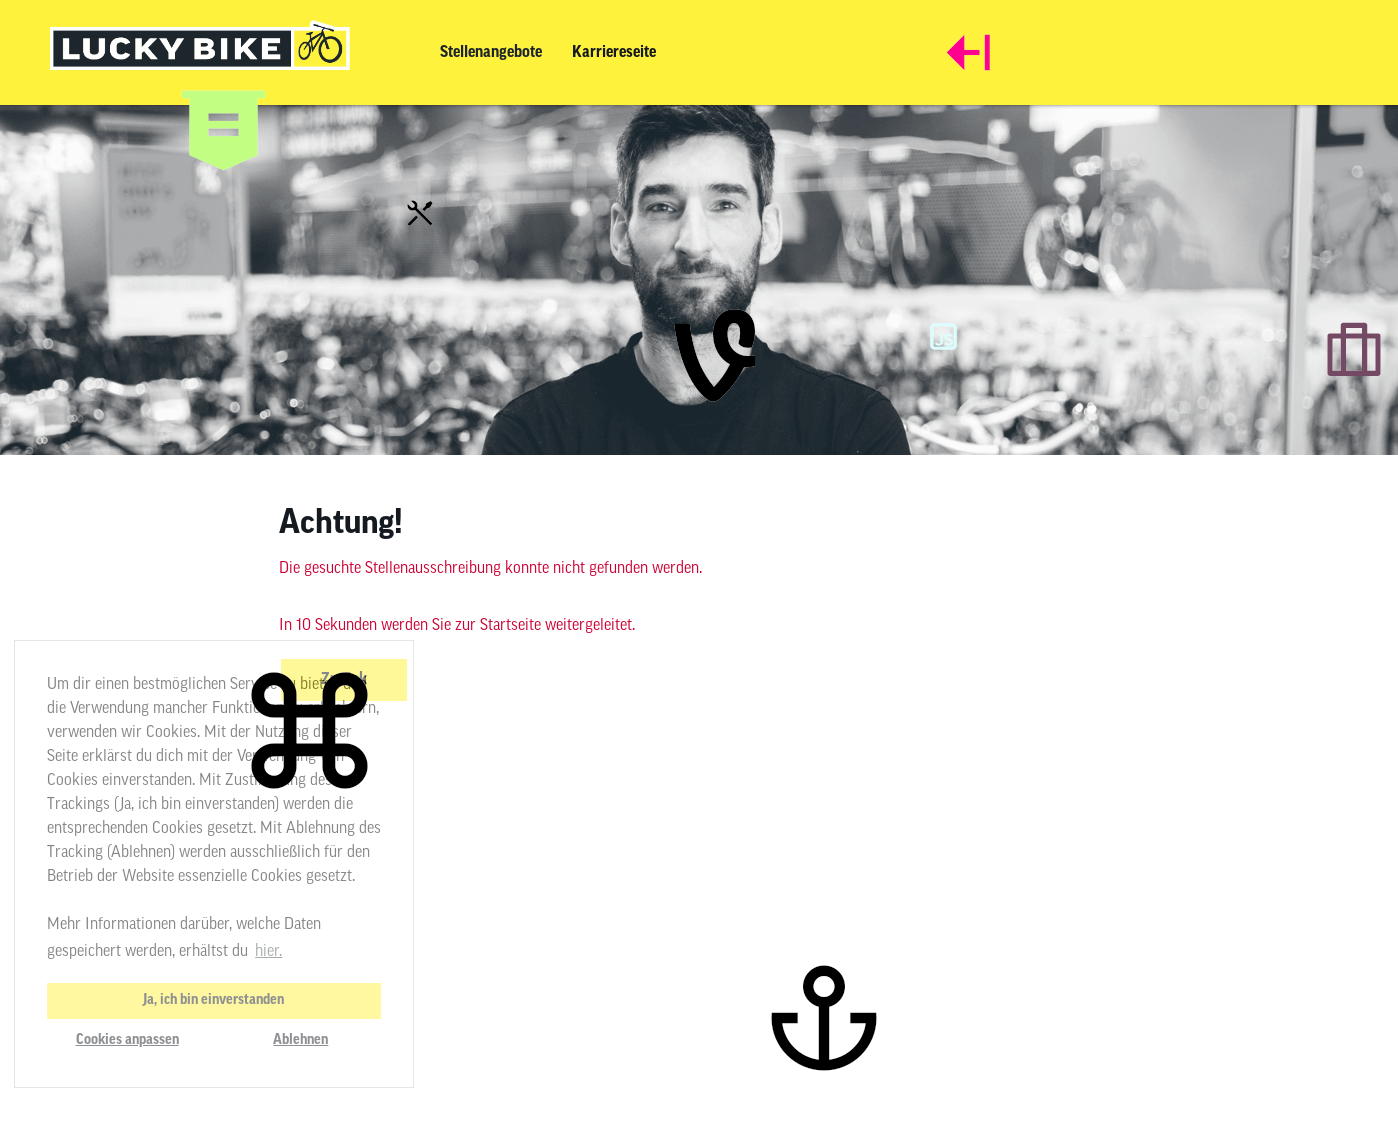  Describe the element at coordinates (943, 336) in the screenshot. I see `indicates a JavaScript file or code component` at that location.